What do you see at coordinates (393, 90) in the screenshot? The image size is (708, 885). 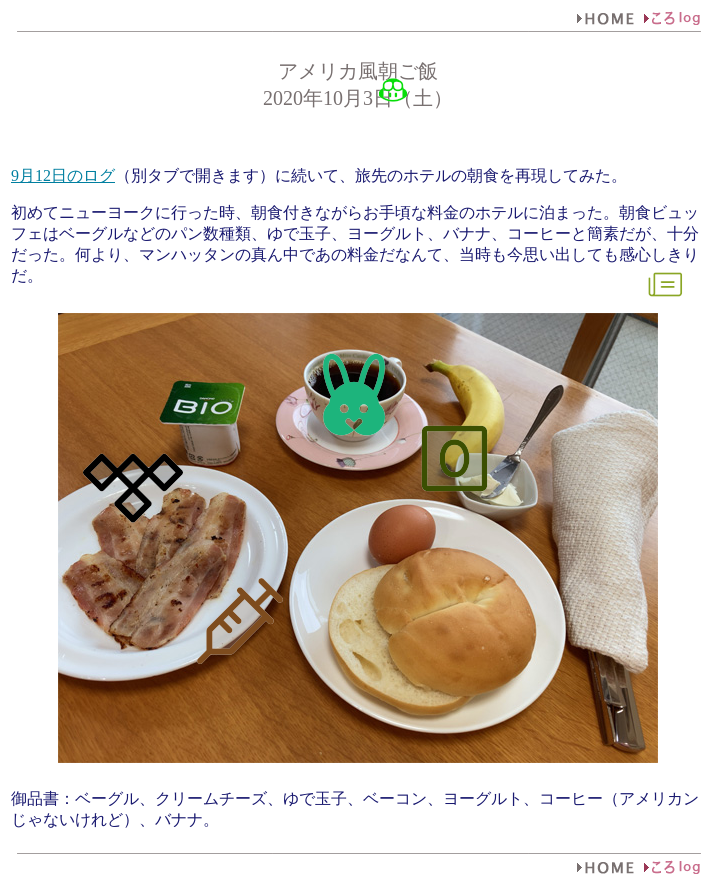 I see `access github copilot AI assistant` at bounding box center [393, 90].